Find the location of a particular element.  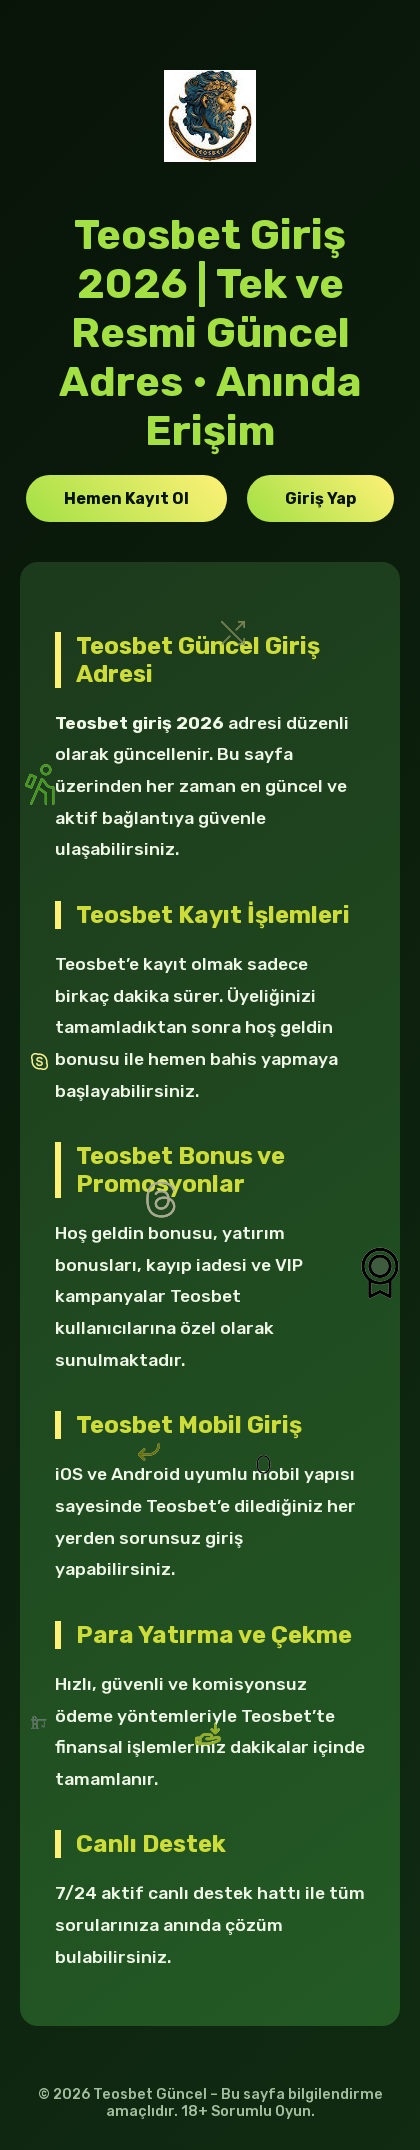

view achievements or awards is located at coordinates (380, 1273).